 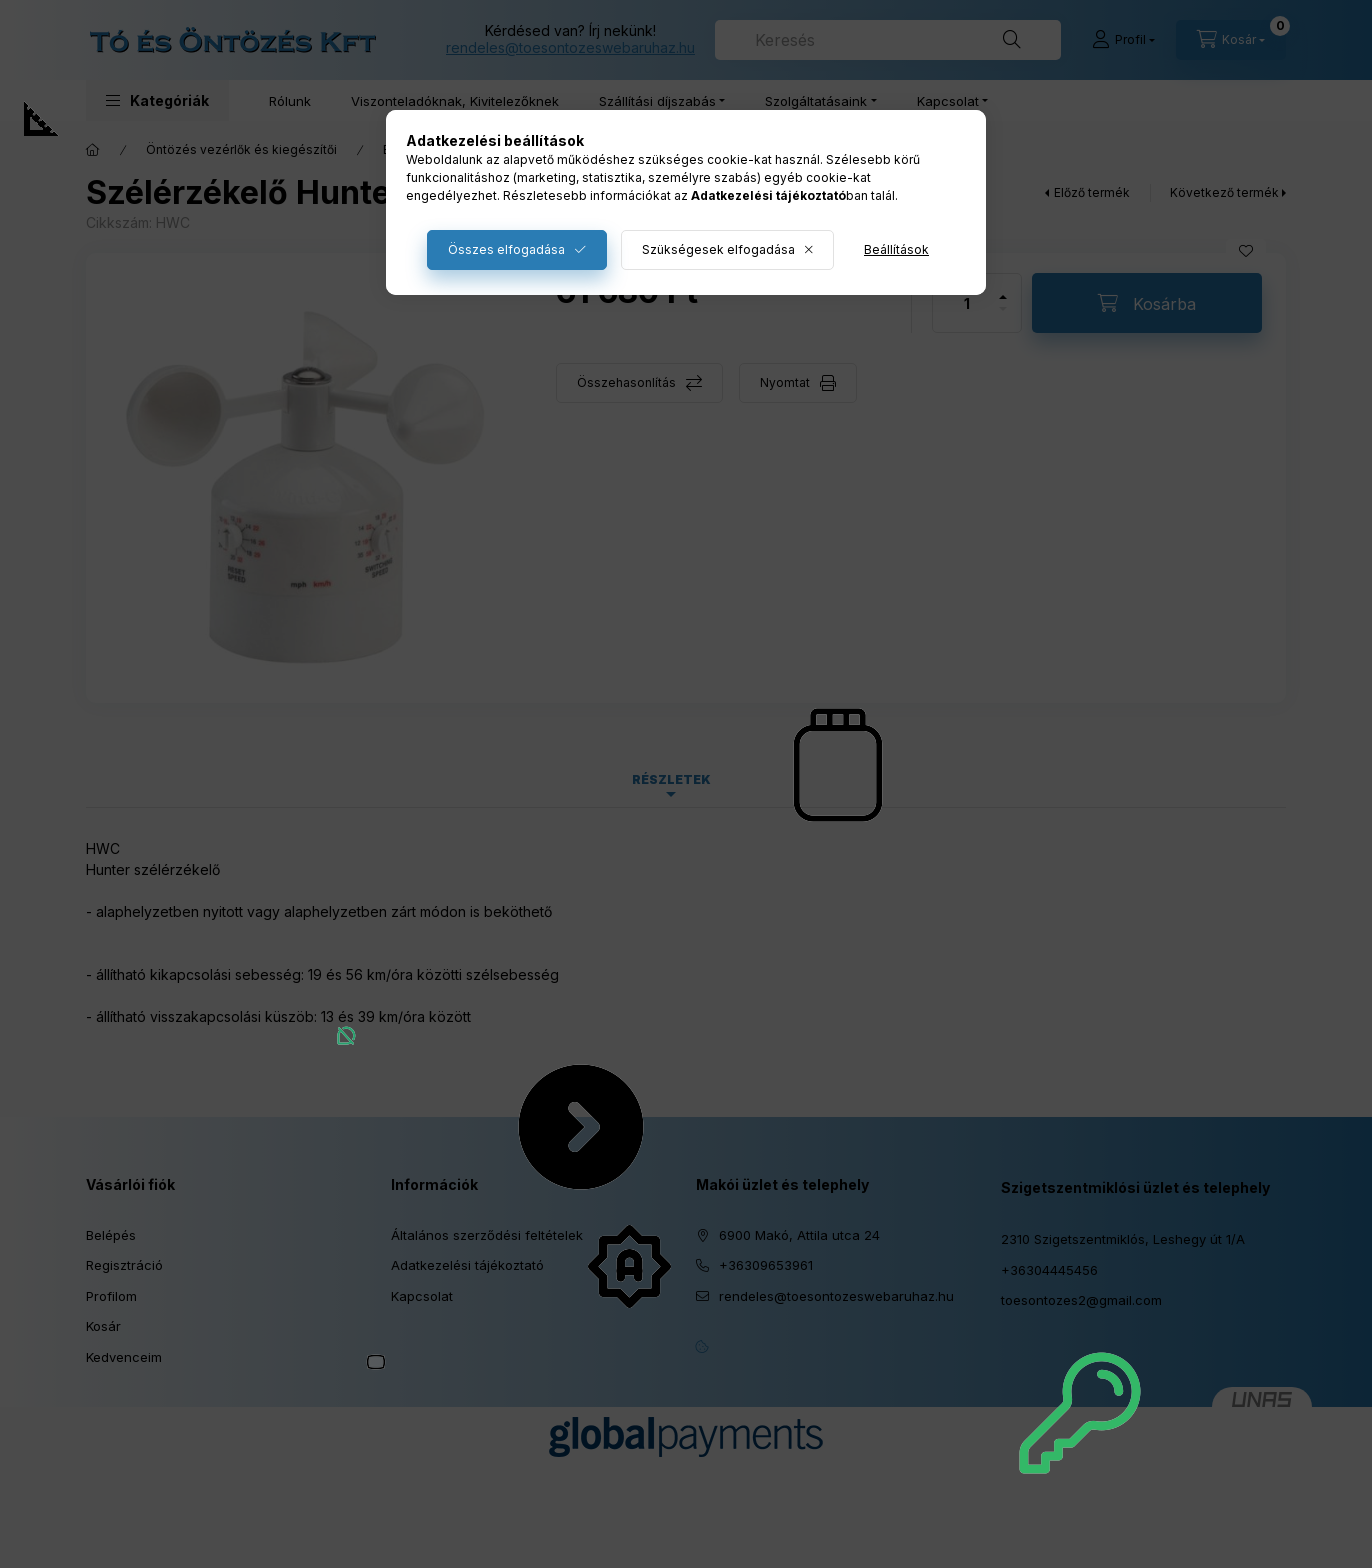 What do you see at coordinates (41, 118) in the screenshot?
I see `measure area or dimensions` at bounding box center [41, 118].